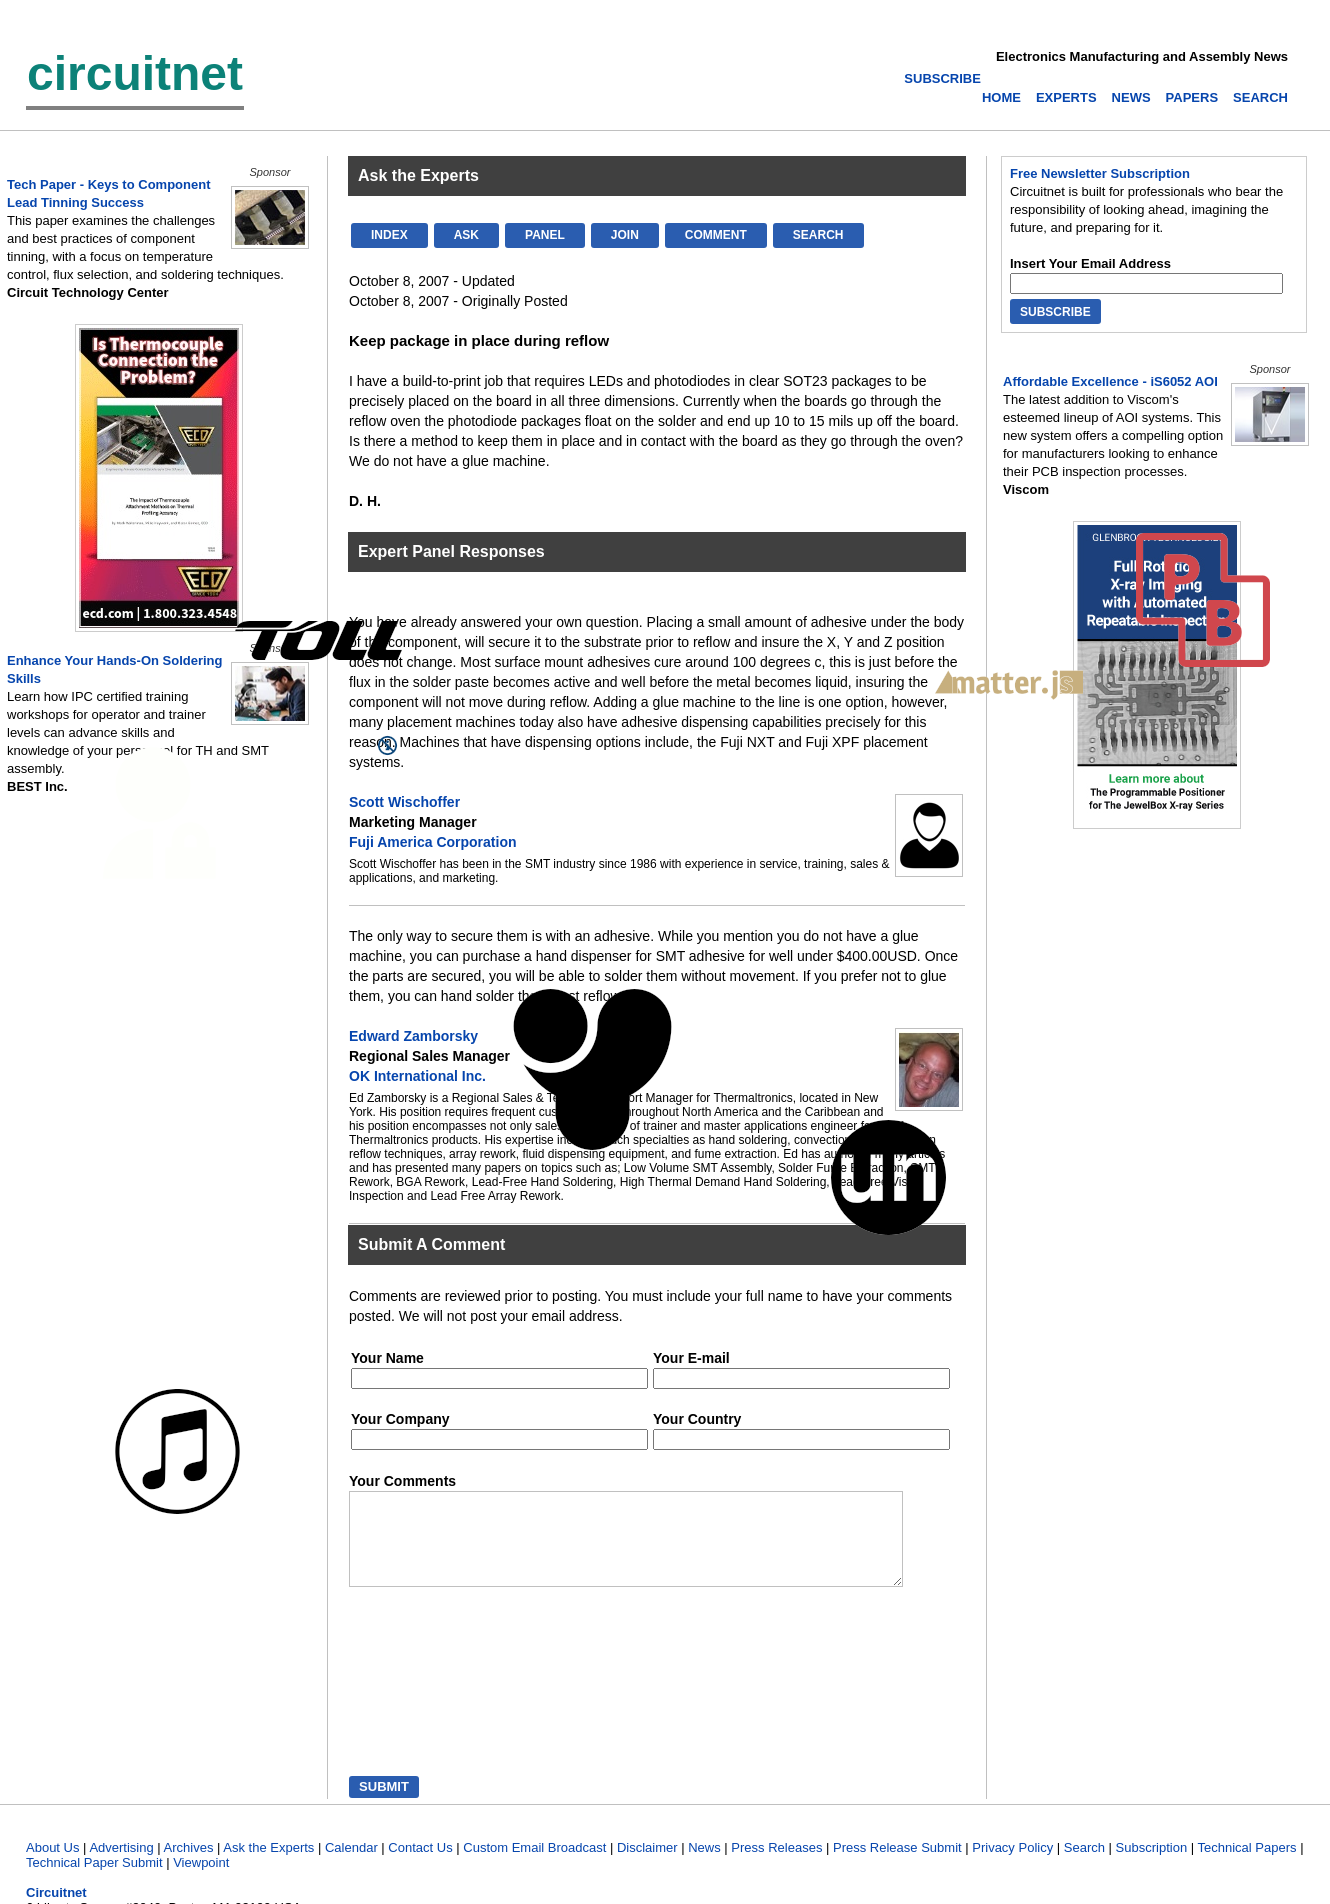  What do you see at coordinates (888, 1177) in the screenshot?
I see `unstop platform logo` at bounding box center [888, 1177].